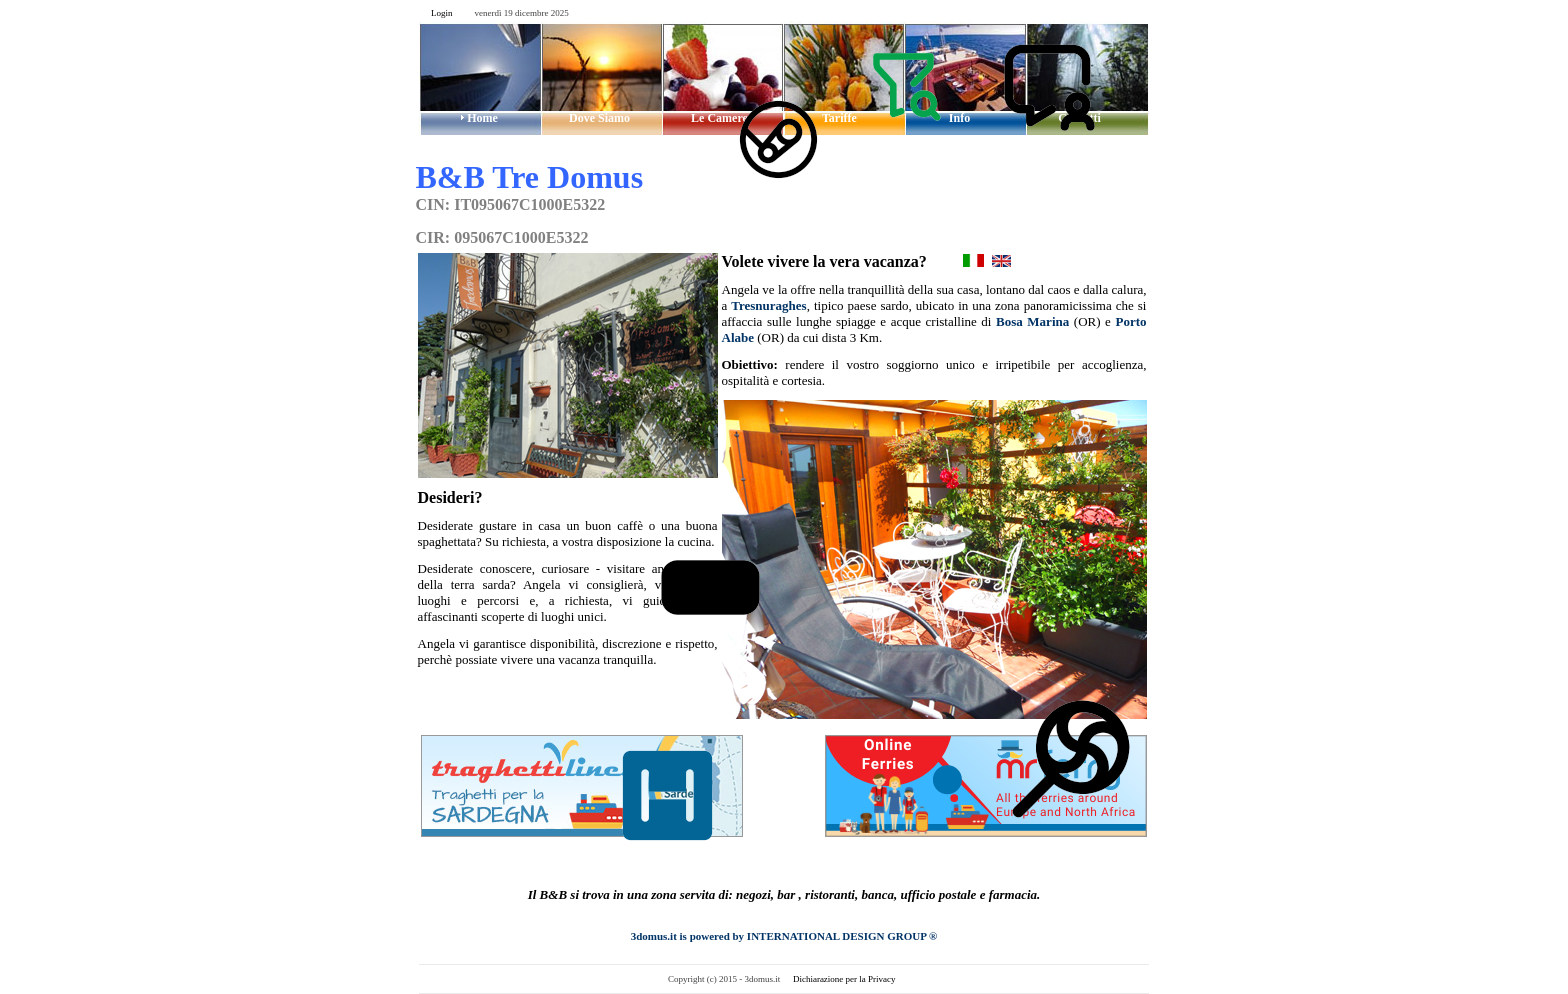  Describe the element at coordinates (778, 139) in the screenshot. I see `open Steam gaming platform` at that location.